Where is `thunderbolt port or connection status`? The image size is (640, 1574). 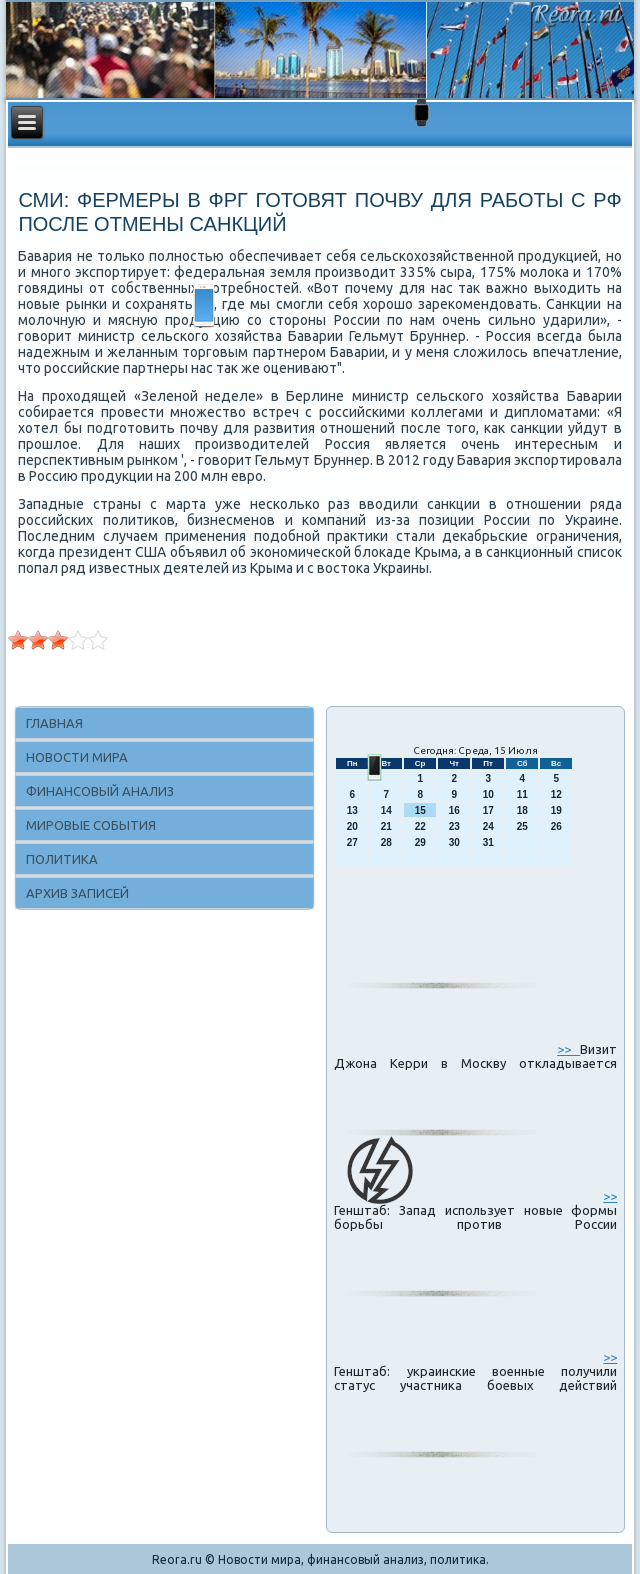
thunderbolt port or connection status is located at coordinates (380, 1171).